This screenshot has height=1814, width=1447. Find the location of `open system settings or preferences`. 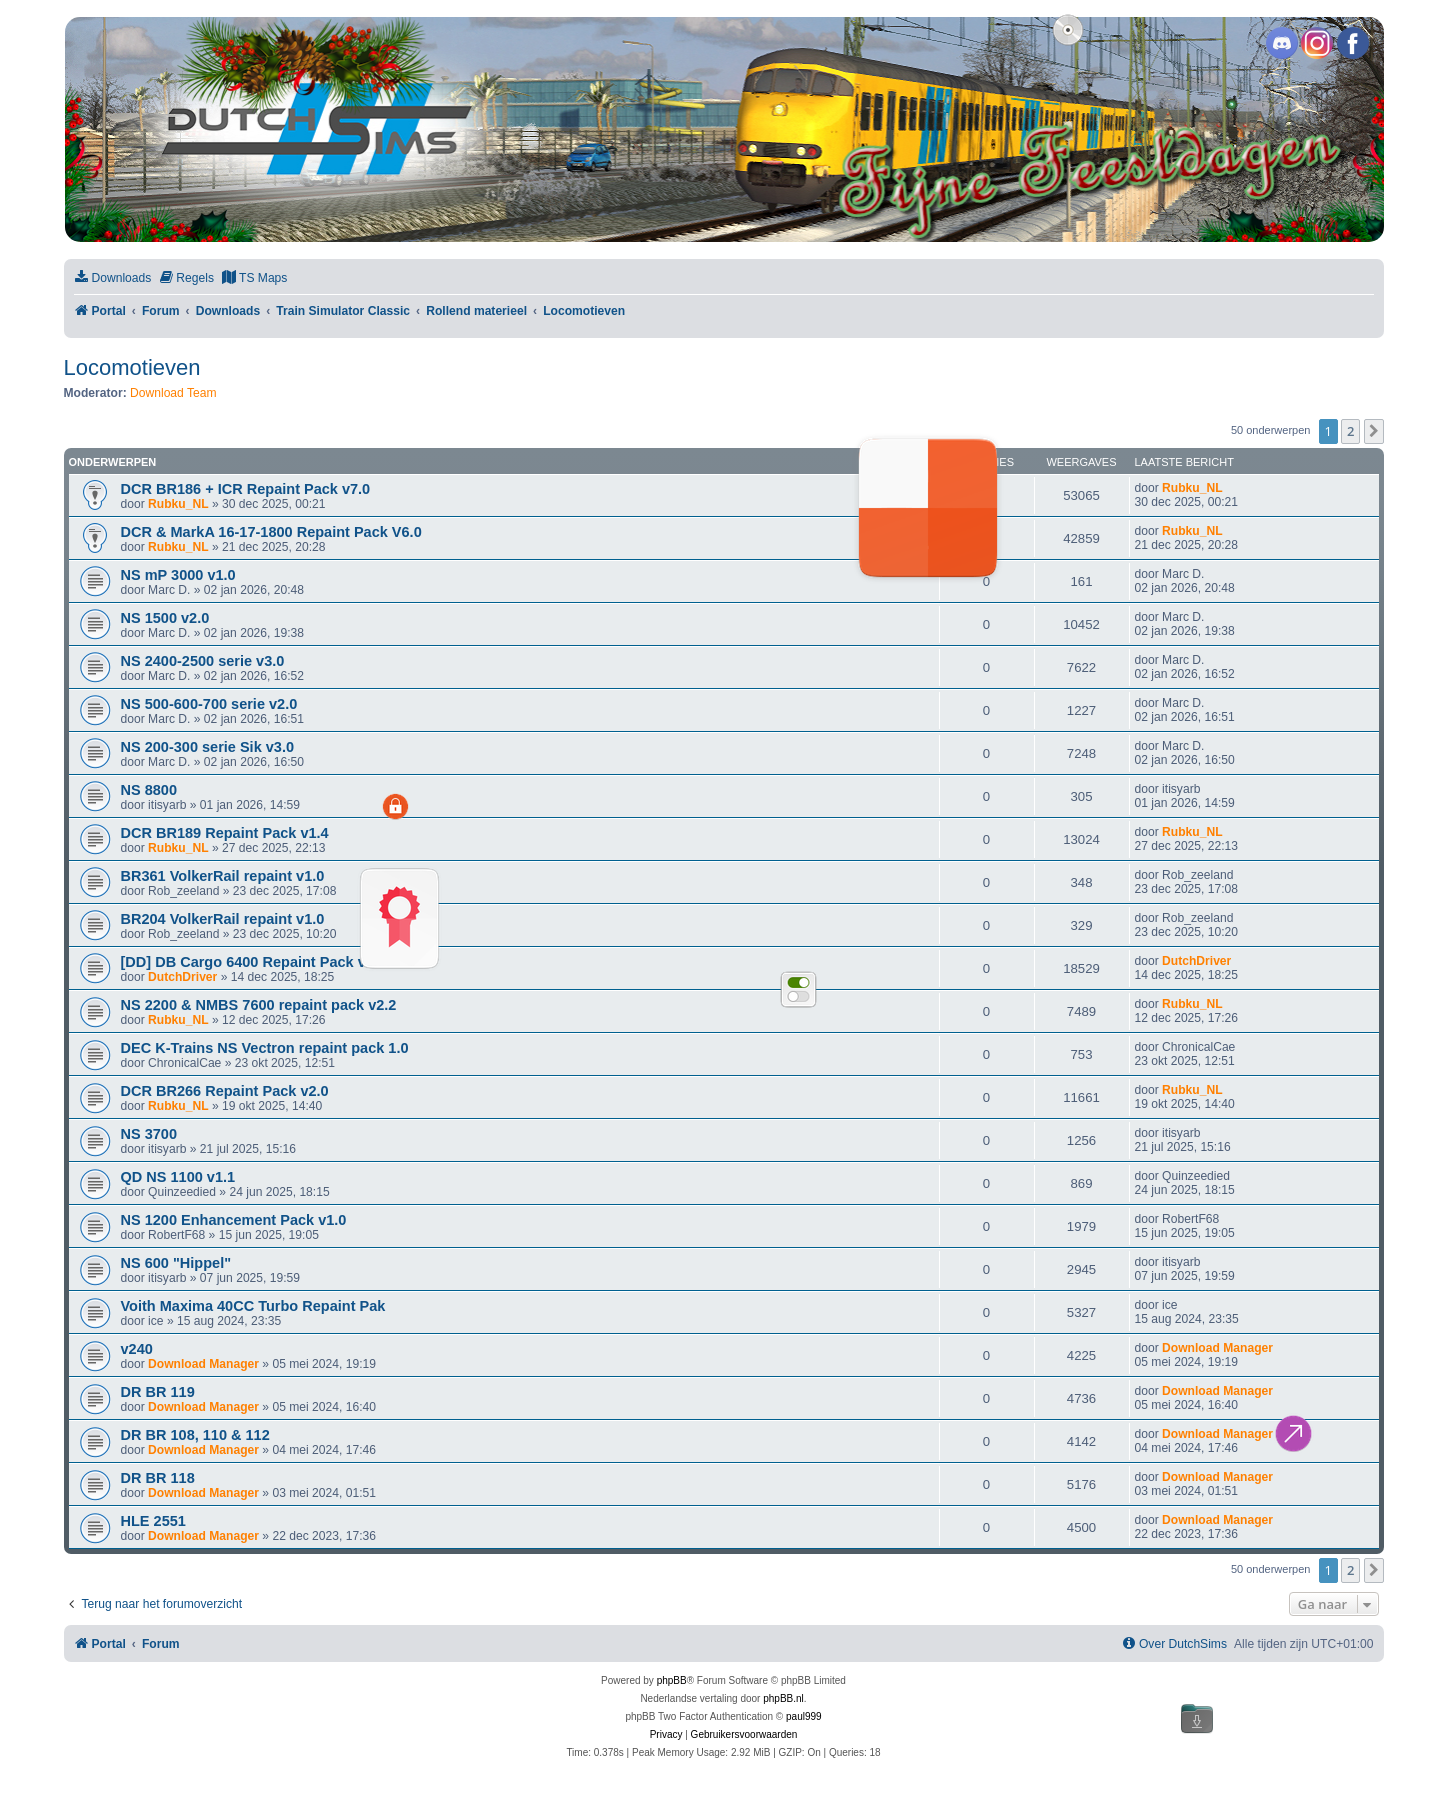

open system settings or preferences is located at coordinates (798, 989).